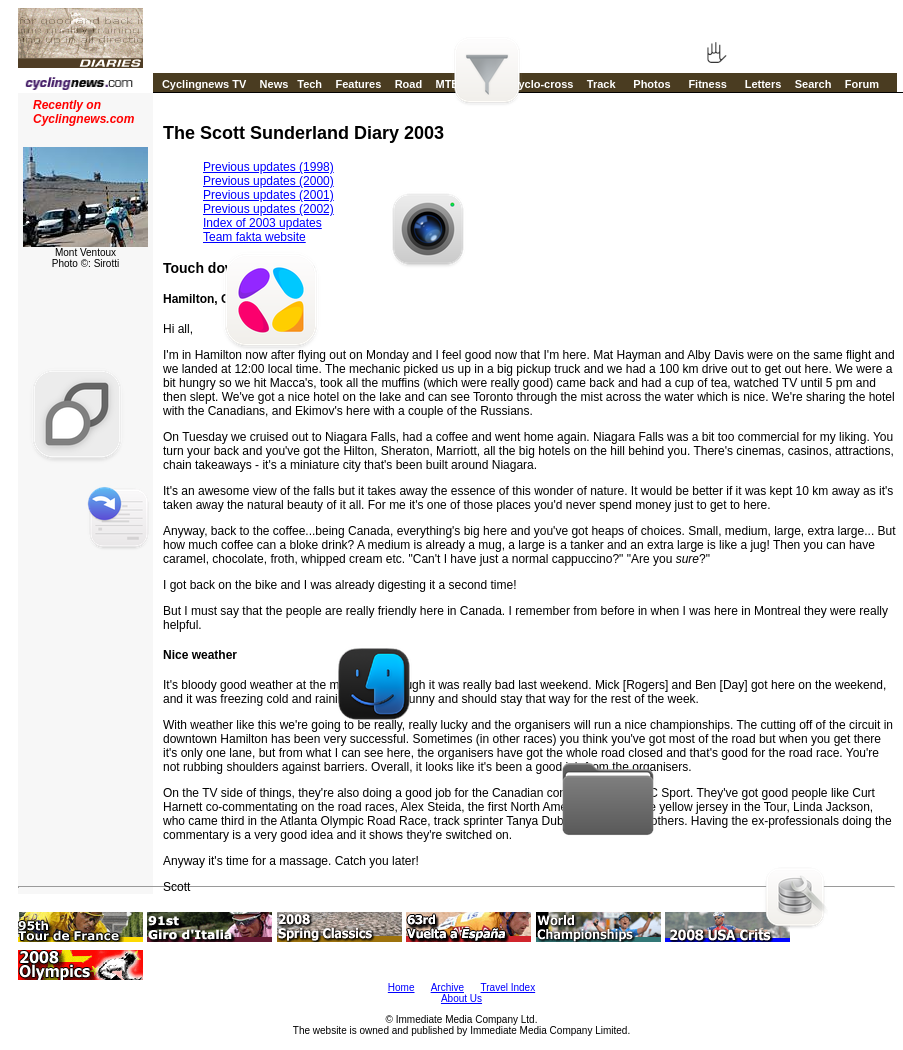 The width and height of the screenshot is (903, 1050). Describe the element at coordinates (716, 52) in the screenshot. I see `access privacy settings` at that location.